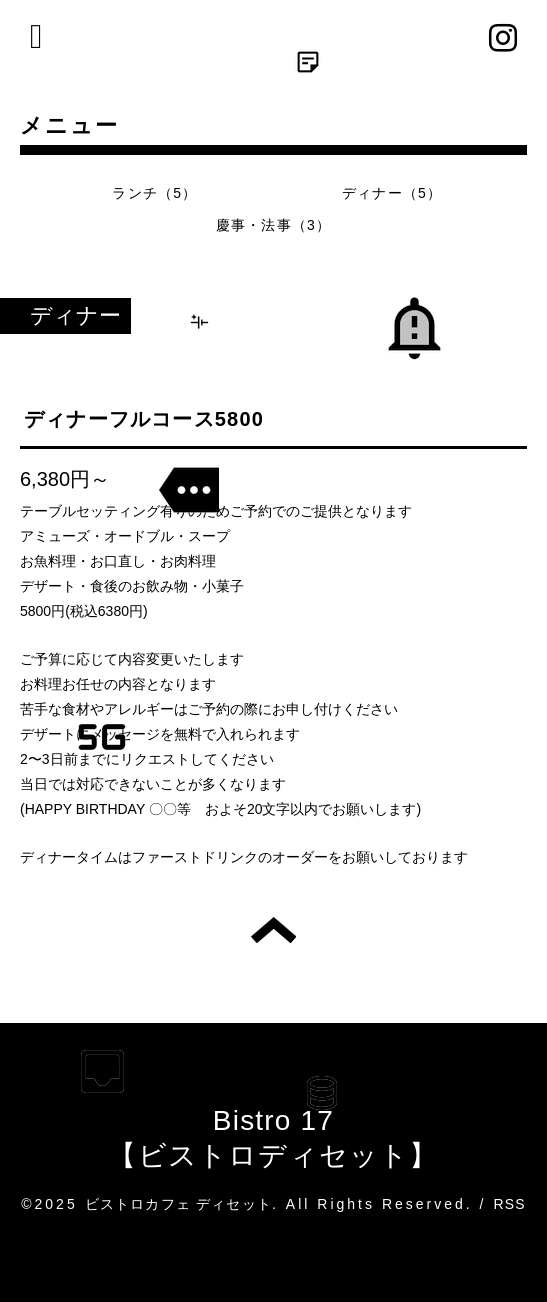 The height and width of the screenshot is (1302, 547). Describe the element at coordinates (189, 490) in the screenshot. I see `view more options or actions` at that location.